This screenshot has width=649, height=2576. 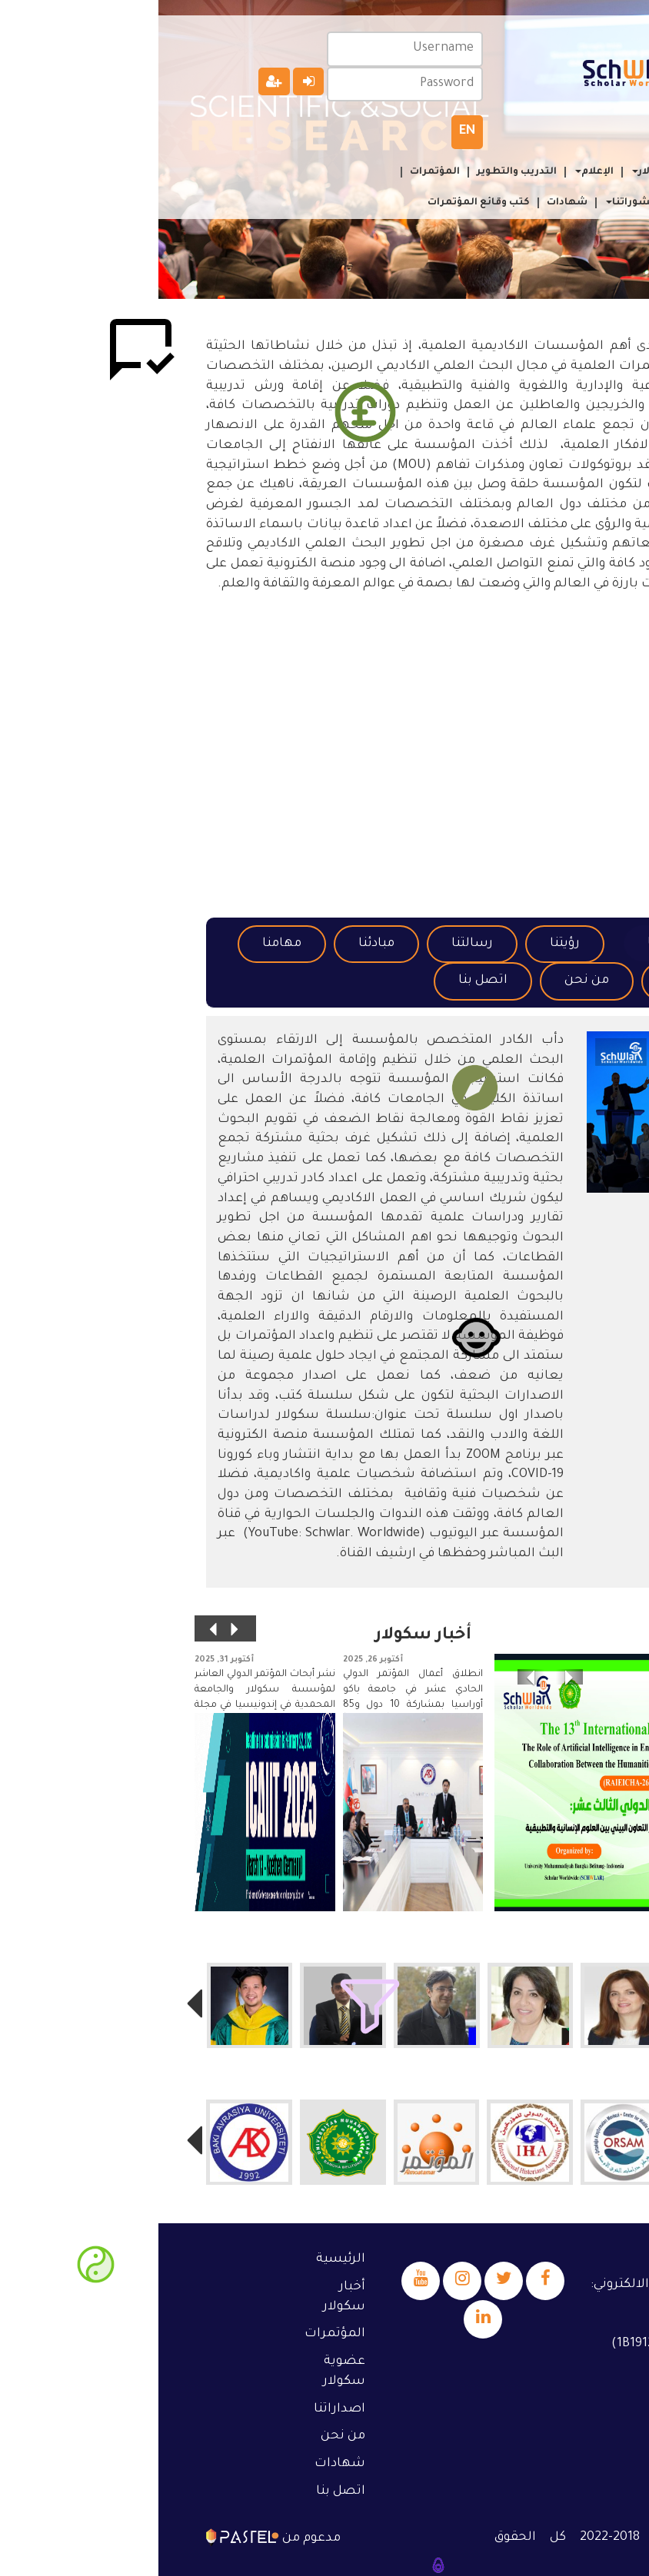 I want to click on browse healthy food or recipe options, so click(x=438, y=2565).